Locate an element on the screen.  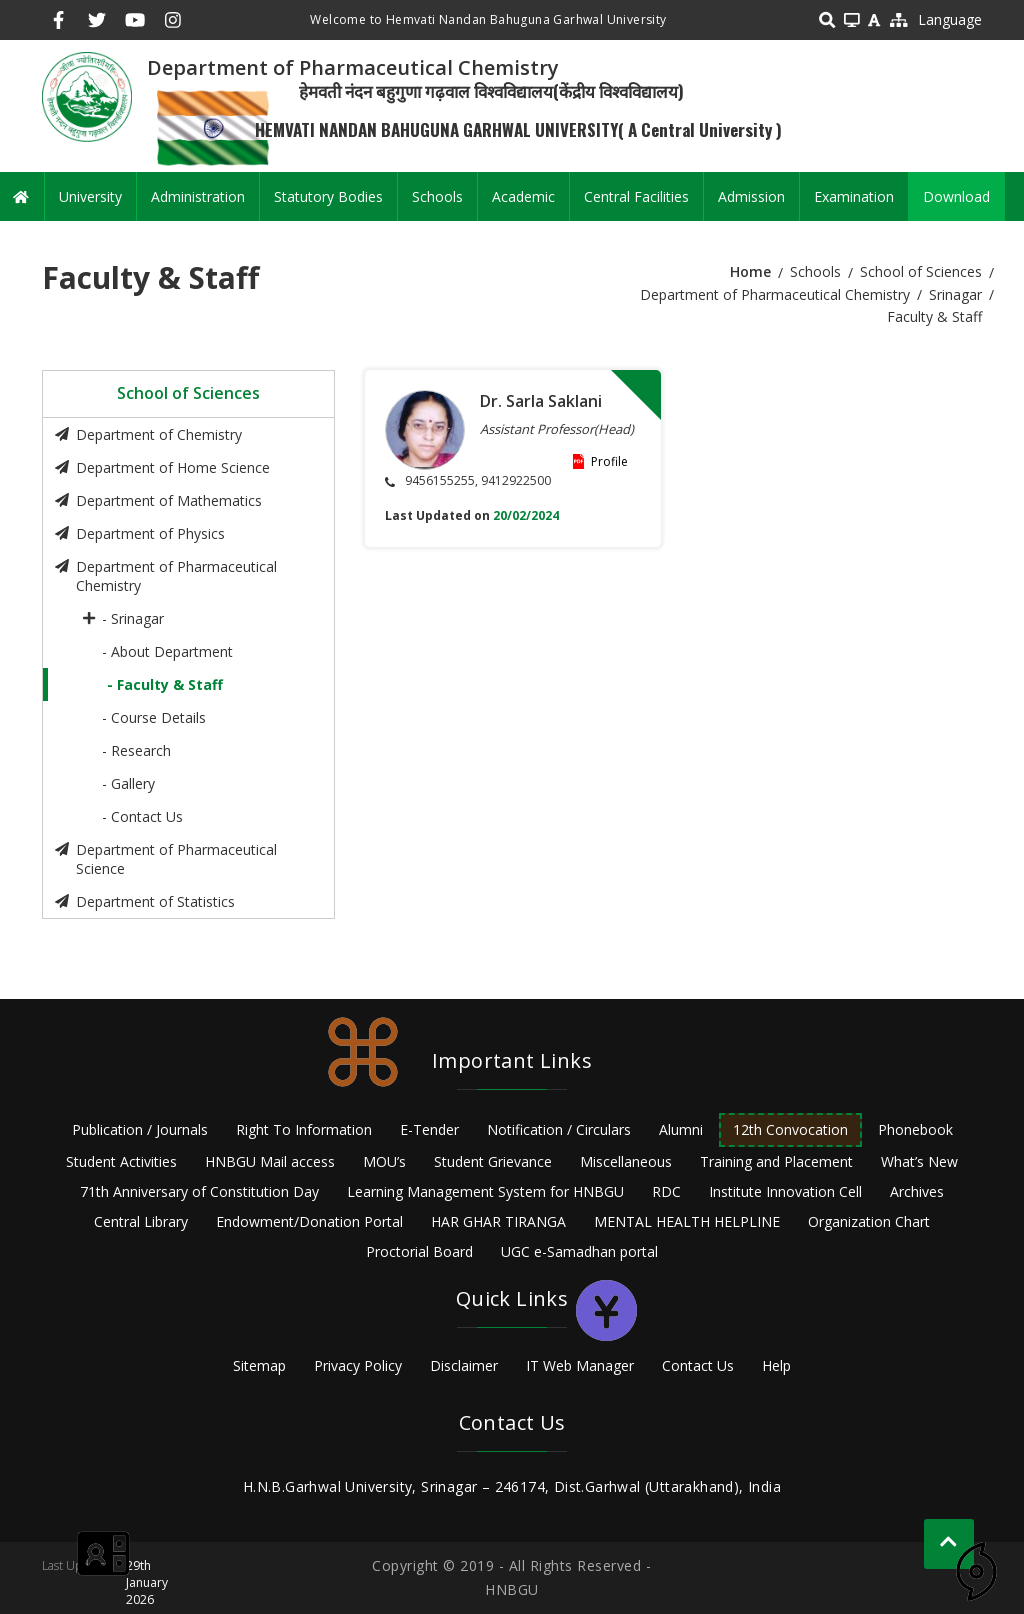
access keyboard shortcuts is located at coordinates (363, 1052).